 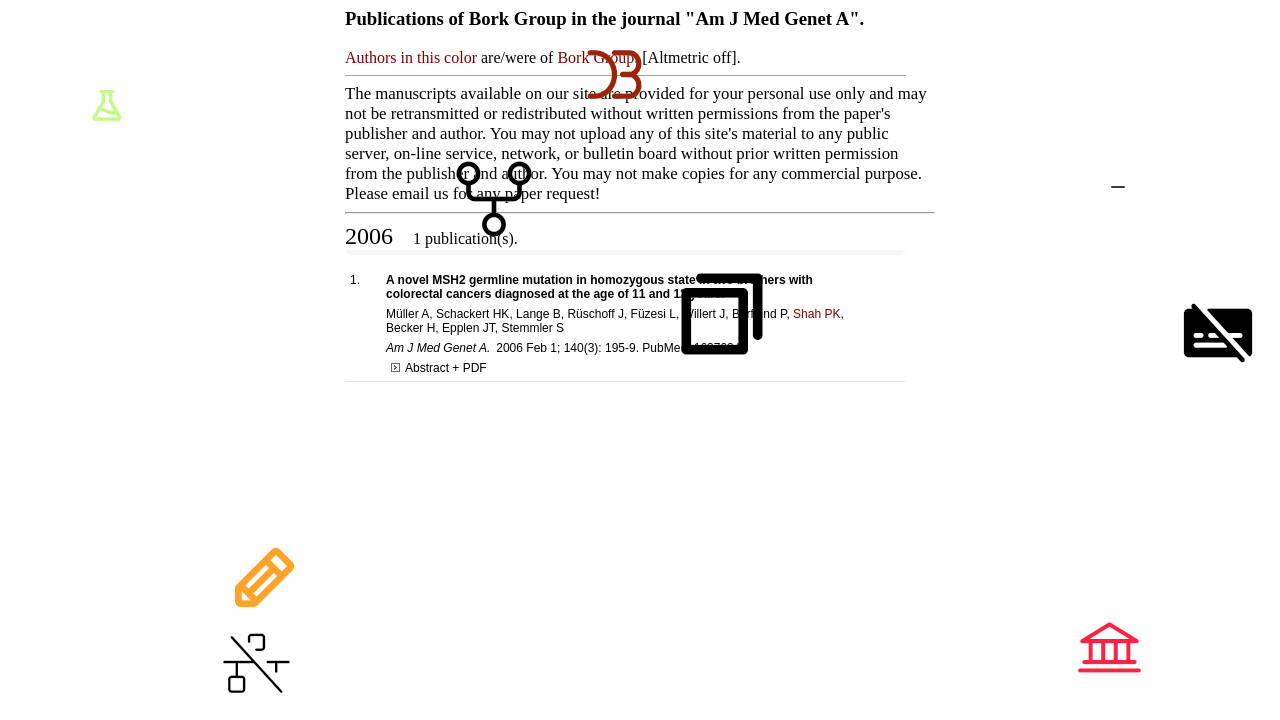 What do you see at coordinates (722, 314) in the screenshot?
I see `copy to clipboard` at bounding box center [722, 314].